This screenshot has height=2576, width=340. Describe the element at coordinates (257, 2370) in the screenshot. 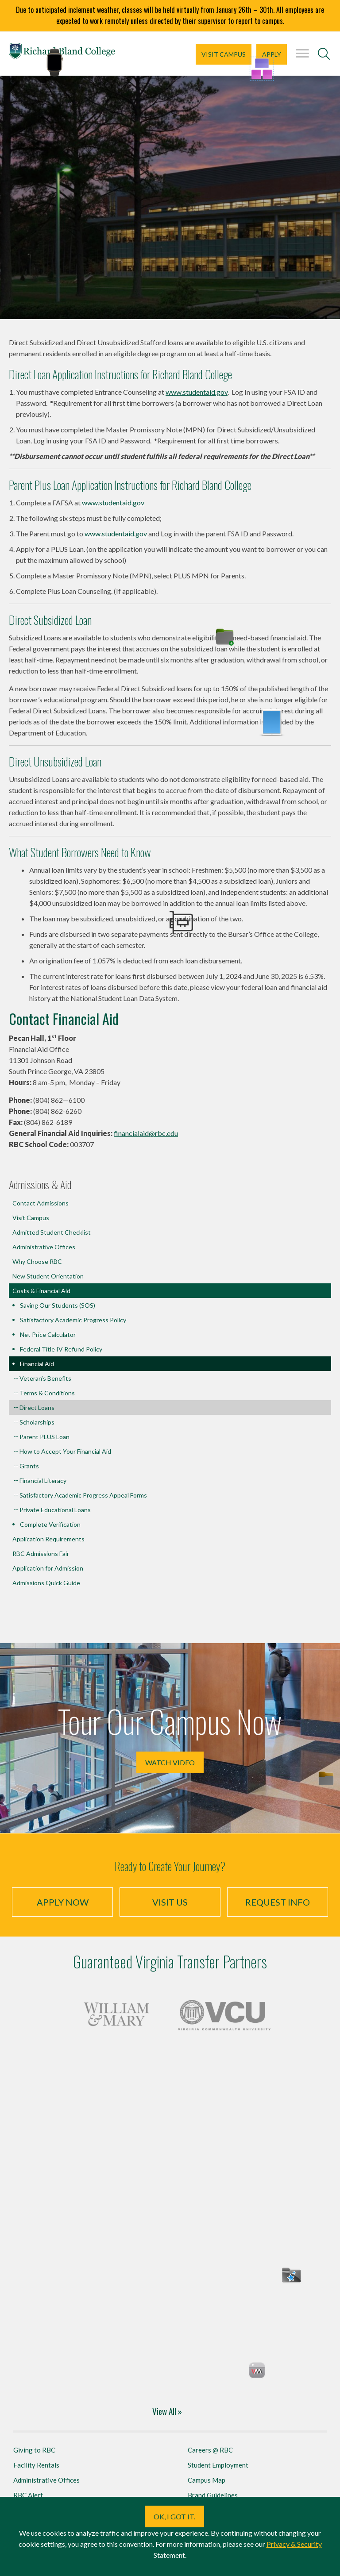

I see `open virtual machine preferences` at that location.